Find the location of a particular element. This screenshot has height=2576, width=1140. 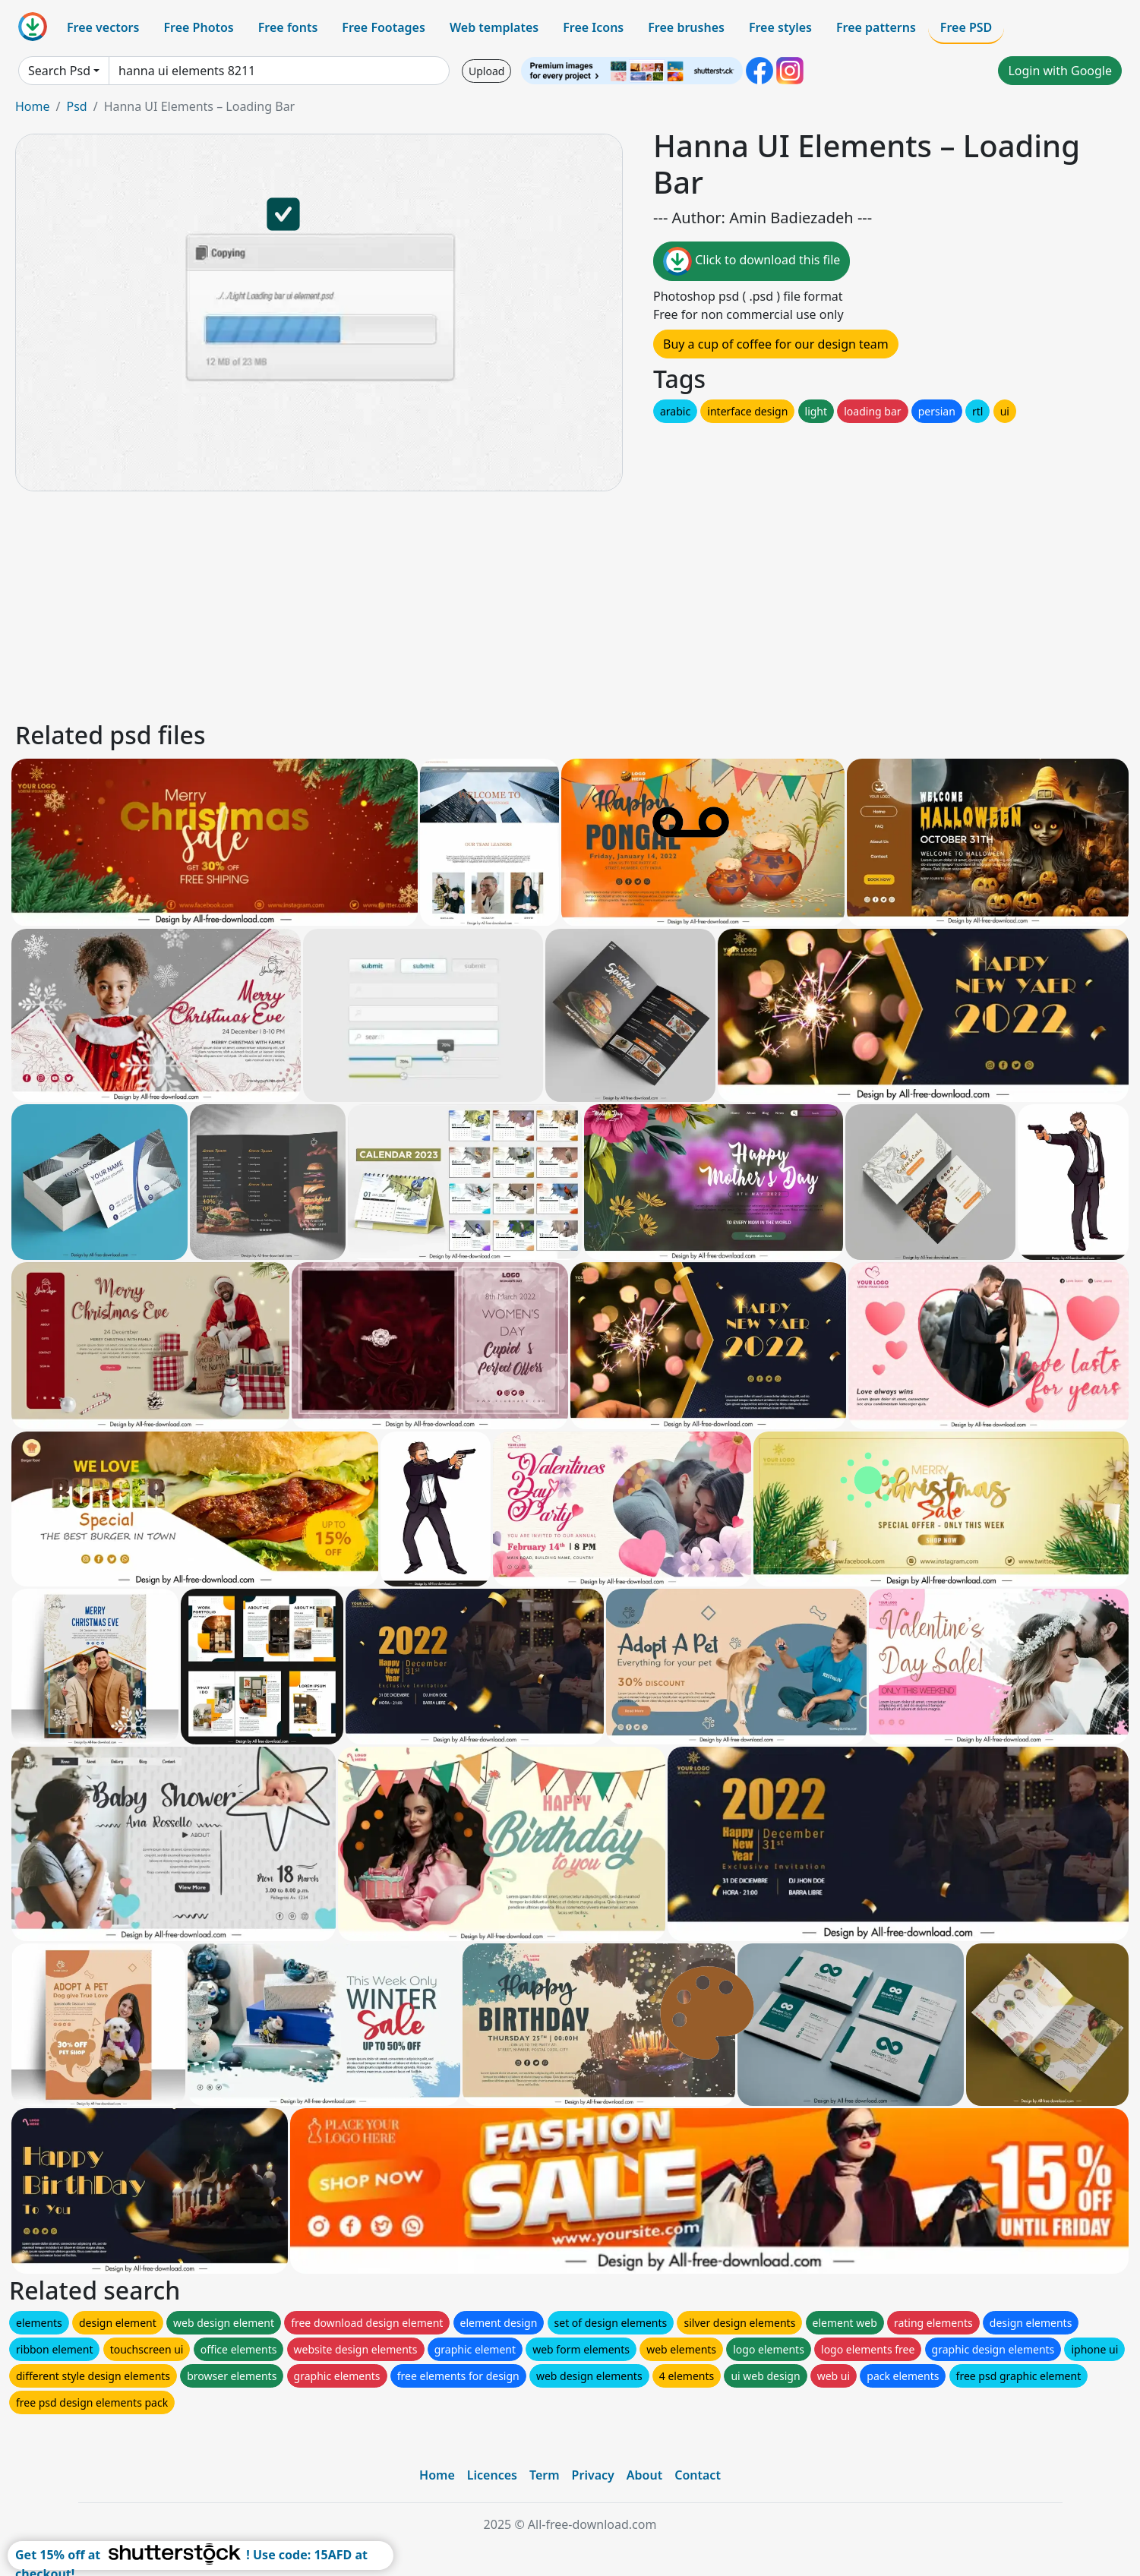

decrease screen brightness is located at coordinates (868, 1480).